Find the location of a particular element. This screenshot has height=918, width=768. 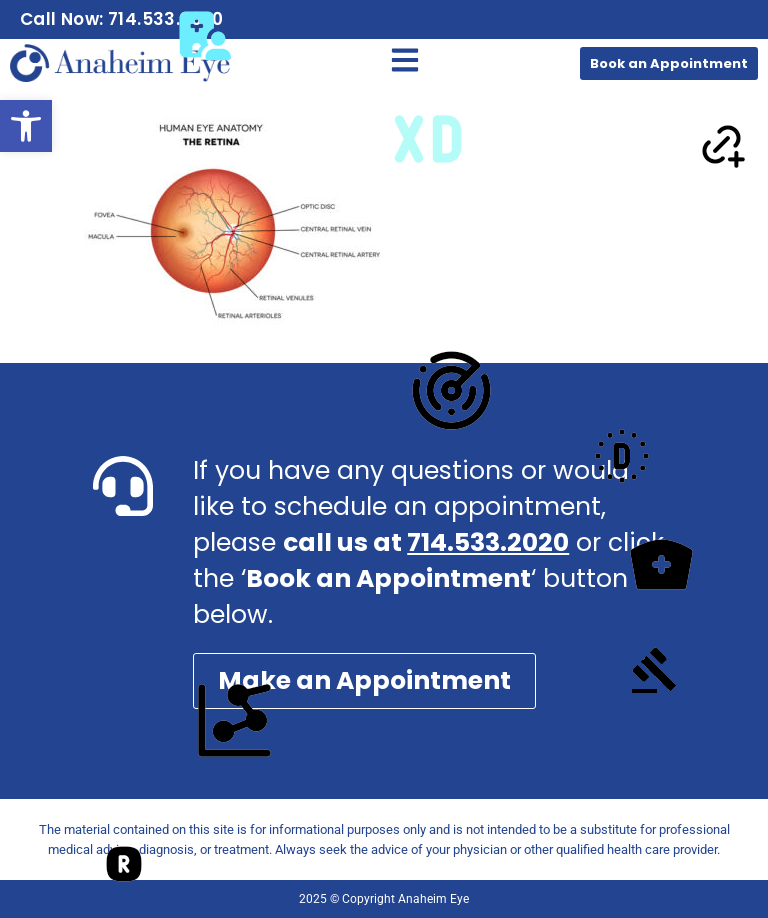

view patient profile or medical records is located at coordinates (202, 34).